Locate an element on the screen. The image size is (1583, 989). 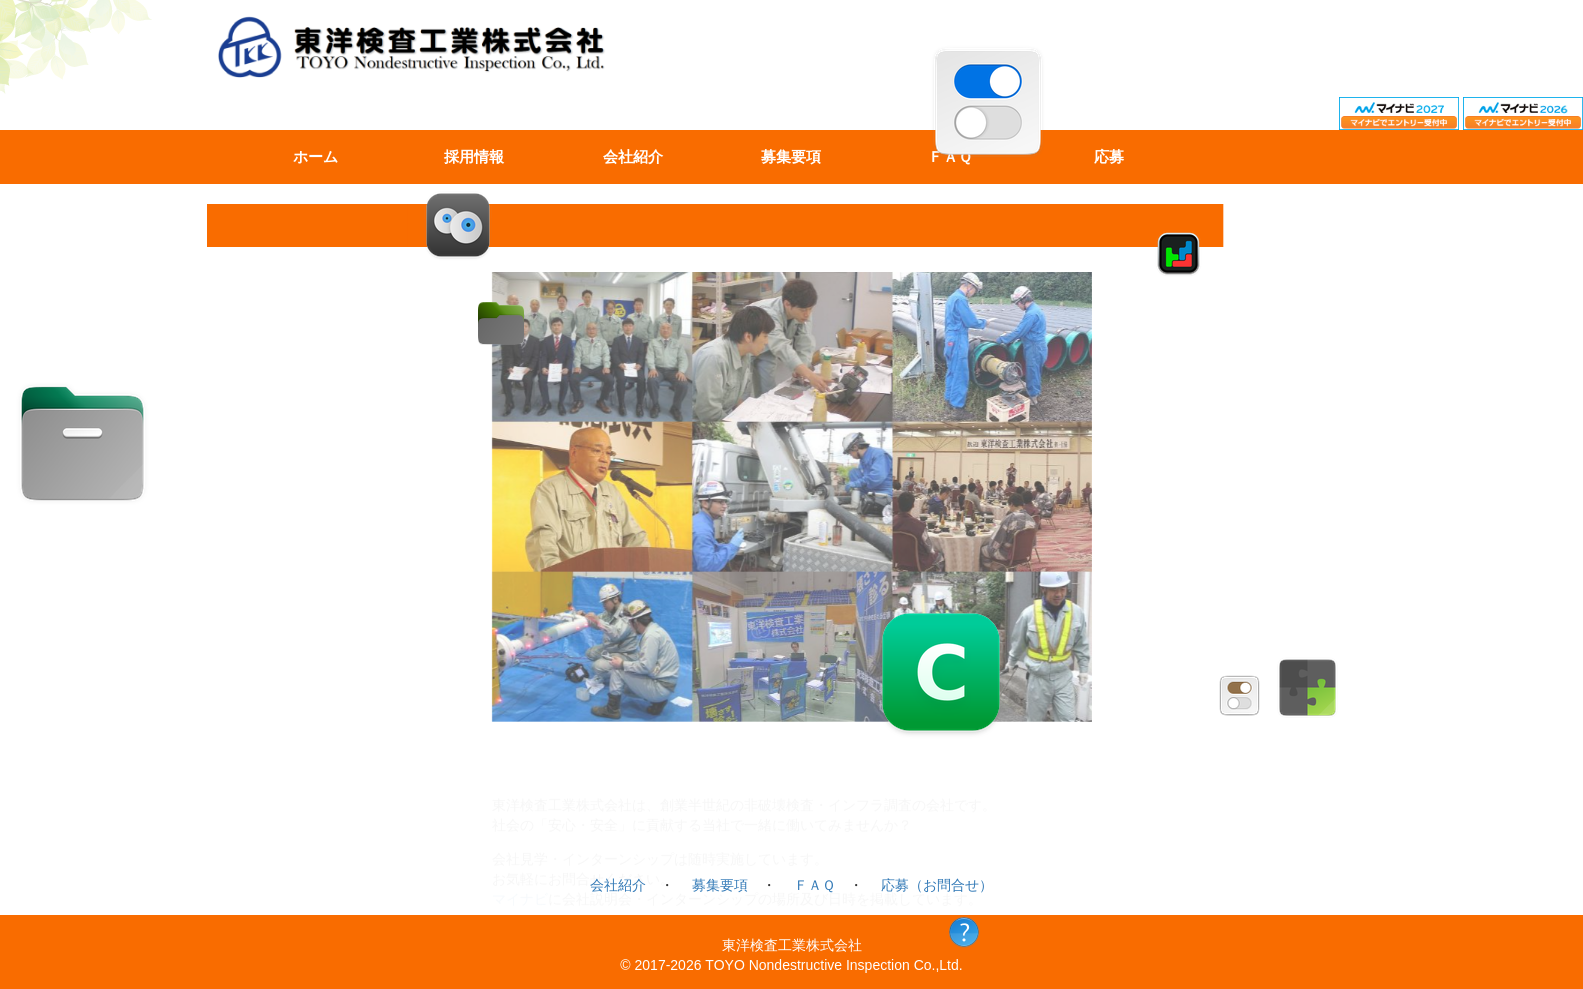
launch petris puzzle game is located at coordinates (1178, 253).